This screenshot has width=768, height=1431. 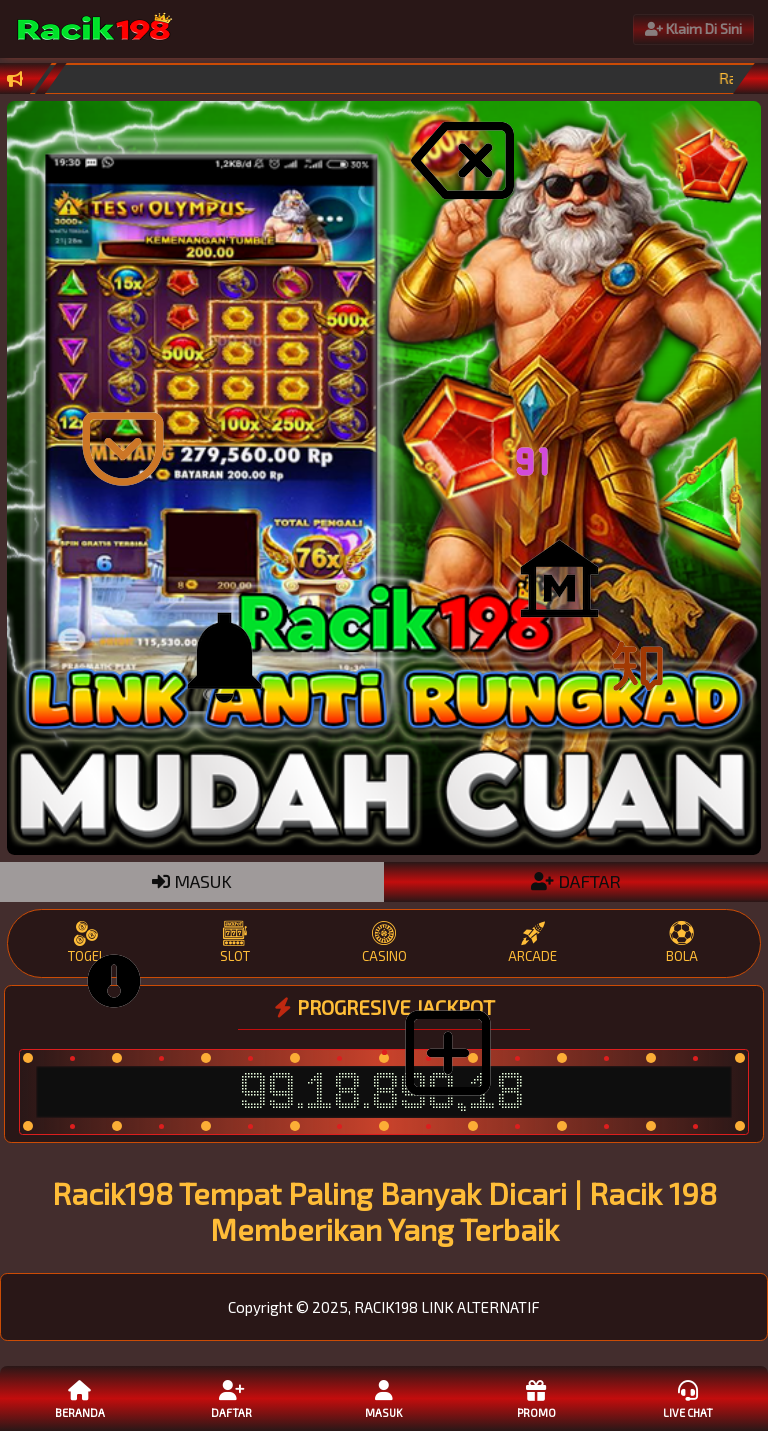 What do you see at coordinates (114, 981) in the screenshot?
I see `view performance or speed metrics` at bounding box center [114, 981].